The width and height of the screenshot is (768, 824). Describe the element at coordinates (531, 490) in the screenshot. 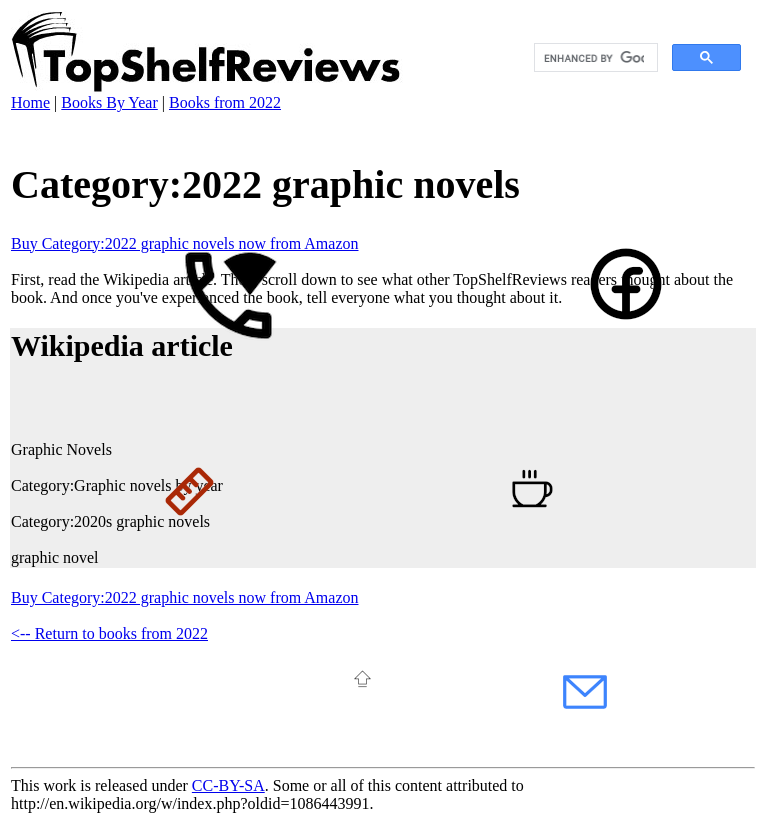

I see `find nearby coffee shops` at that location.